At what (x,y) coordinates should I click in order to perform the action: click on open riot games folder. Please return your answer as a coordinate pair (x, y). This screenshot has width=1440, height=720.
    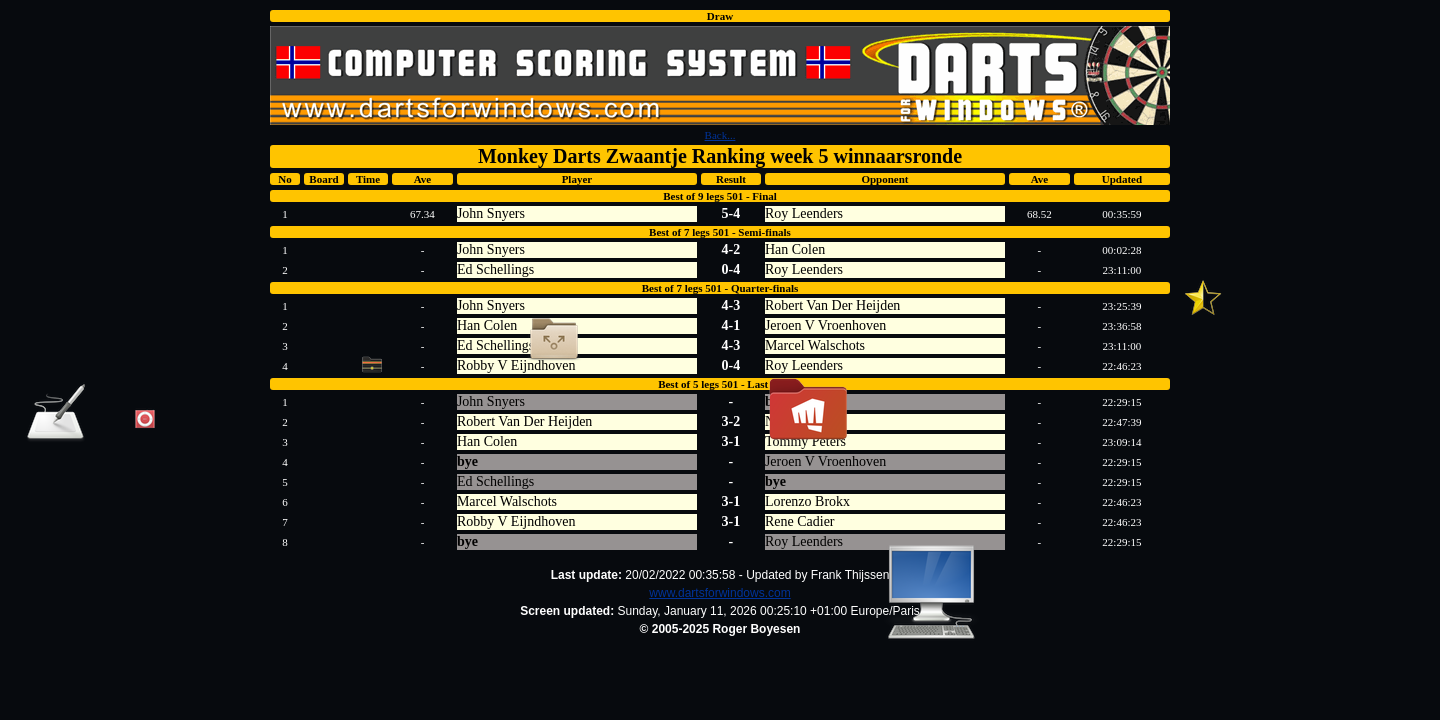
    Looking at the image, I should click on (808, 411).